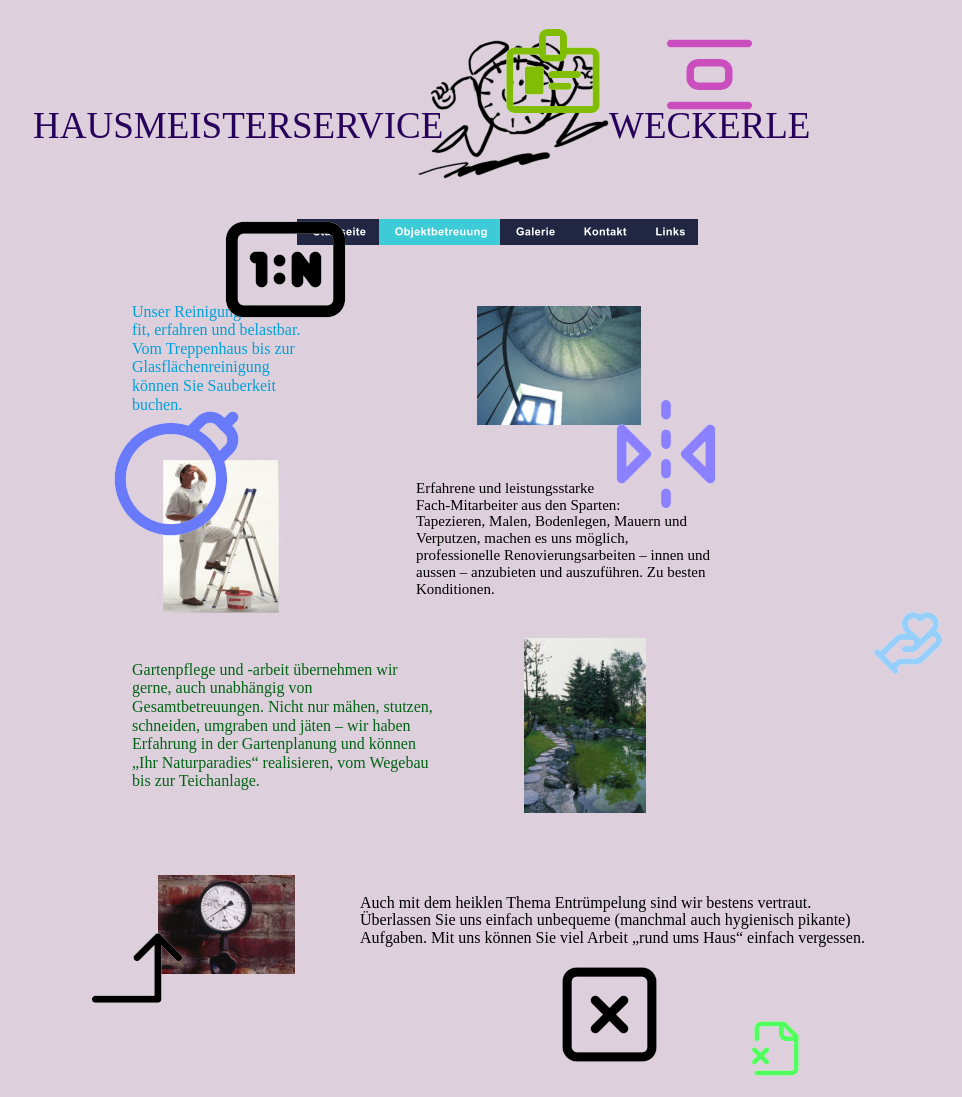  I want to click on view user identification or credentials, so click(553, 71).